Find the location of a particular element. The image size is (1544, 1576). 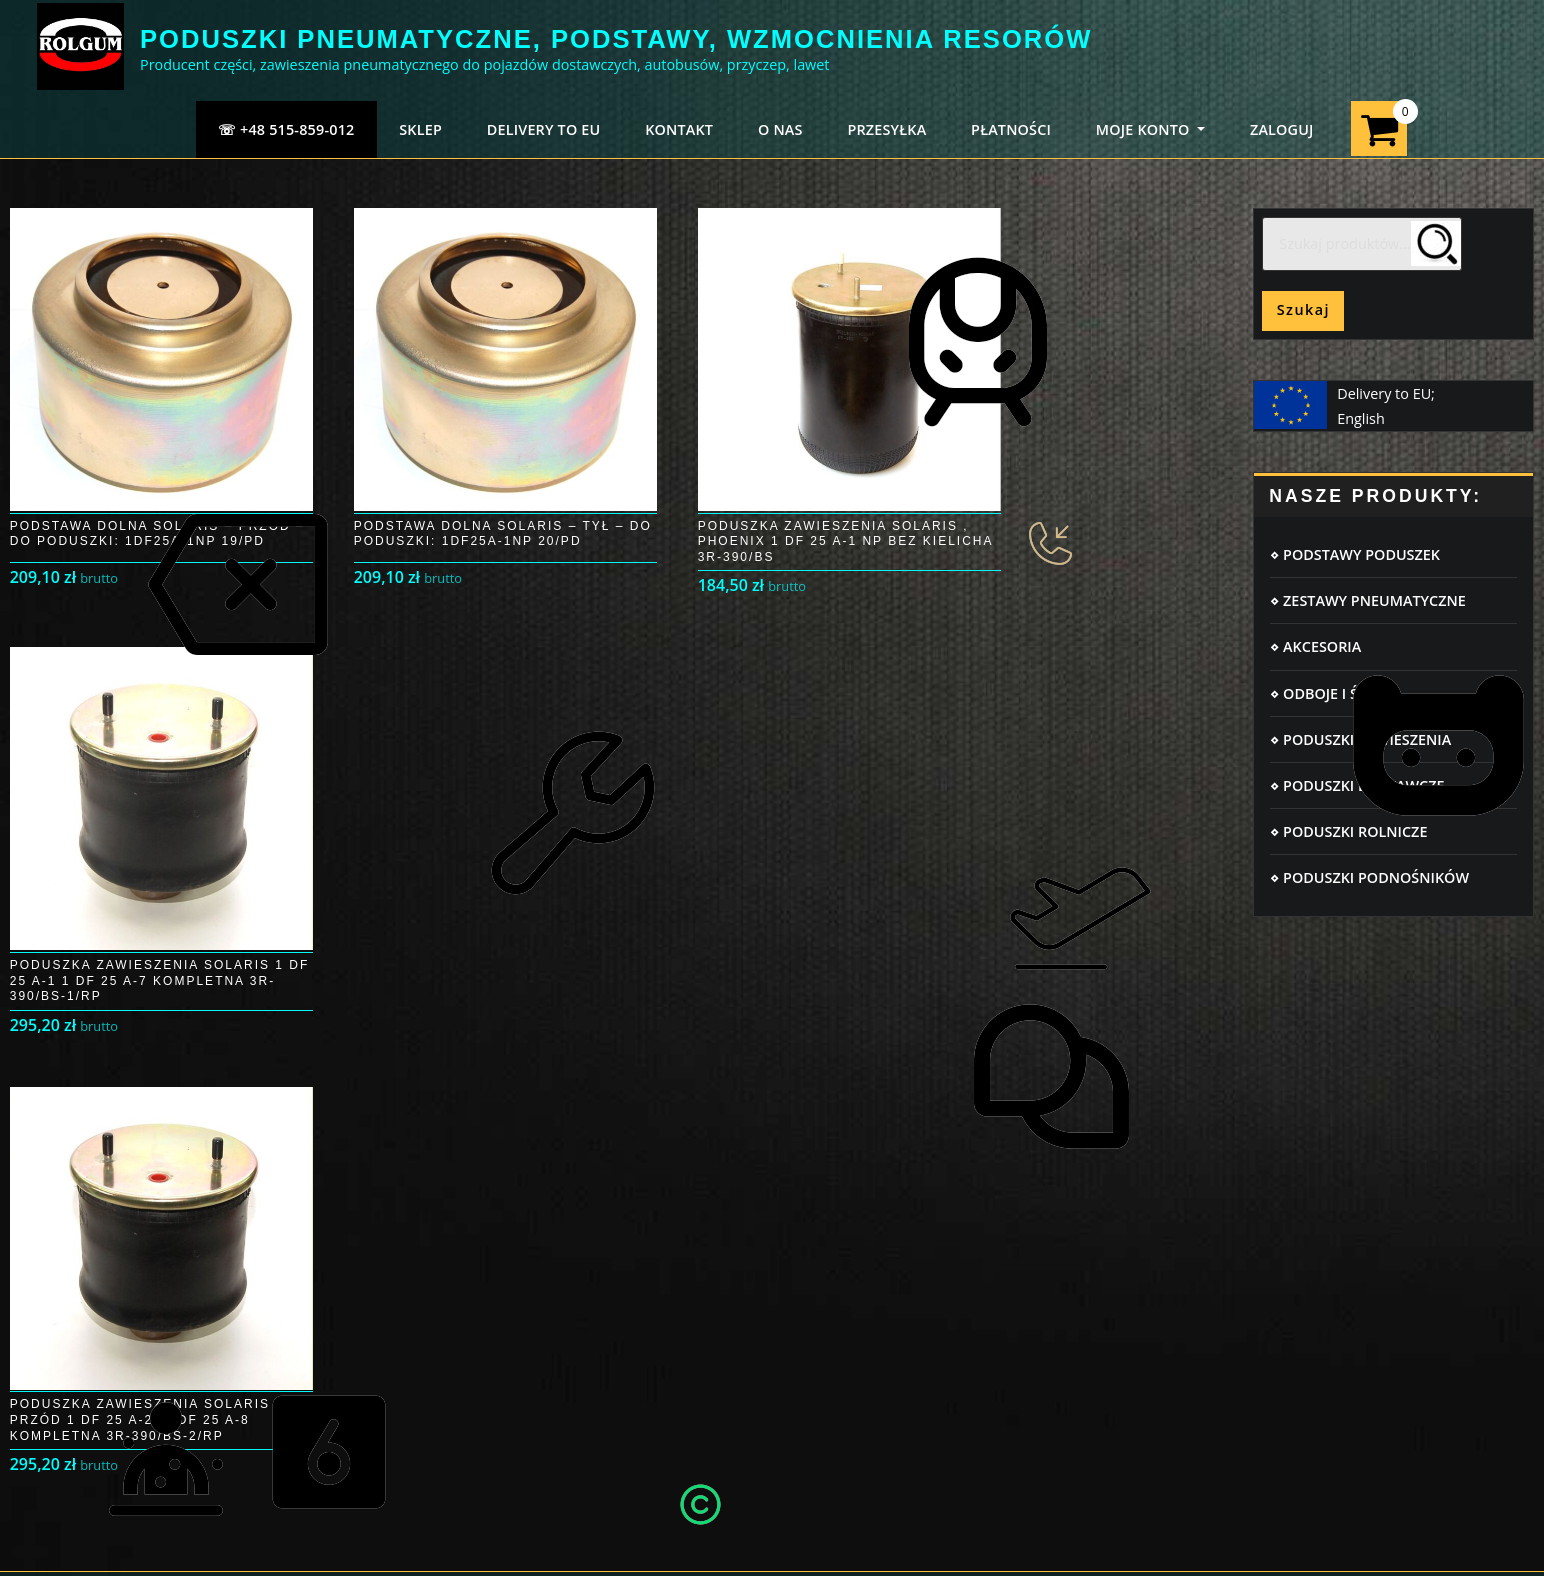

open chat or messaging is located at coordinates (1051, 1076).